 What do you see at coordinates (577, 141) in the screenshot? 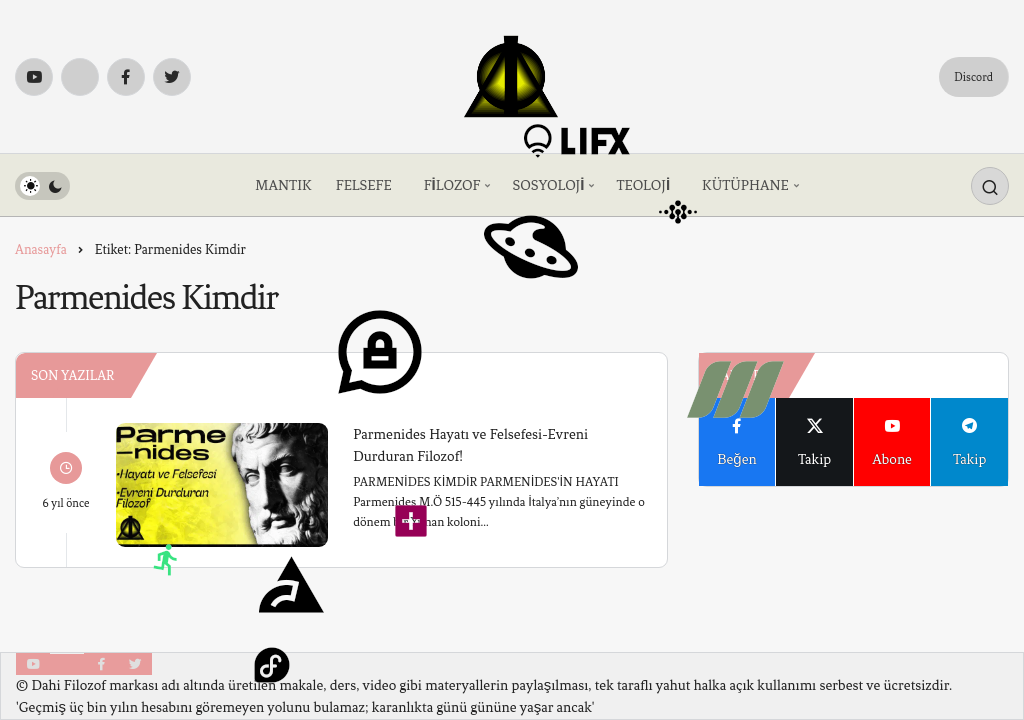
I see `open the LIFX smart lighting app` at bounding box center [577, 141].